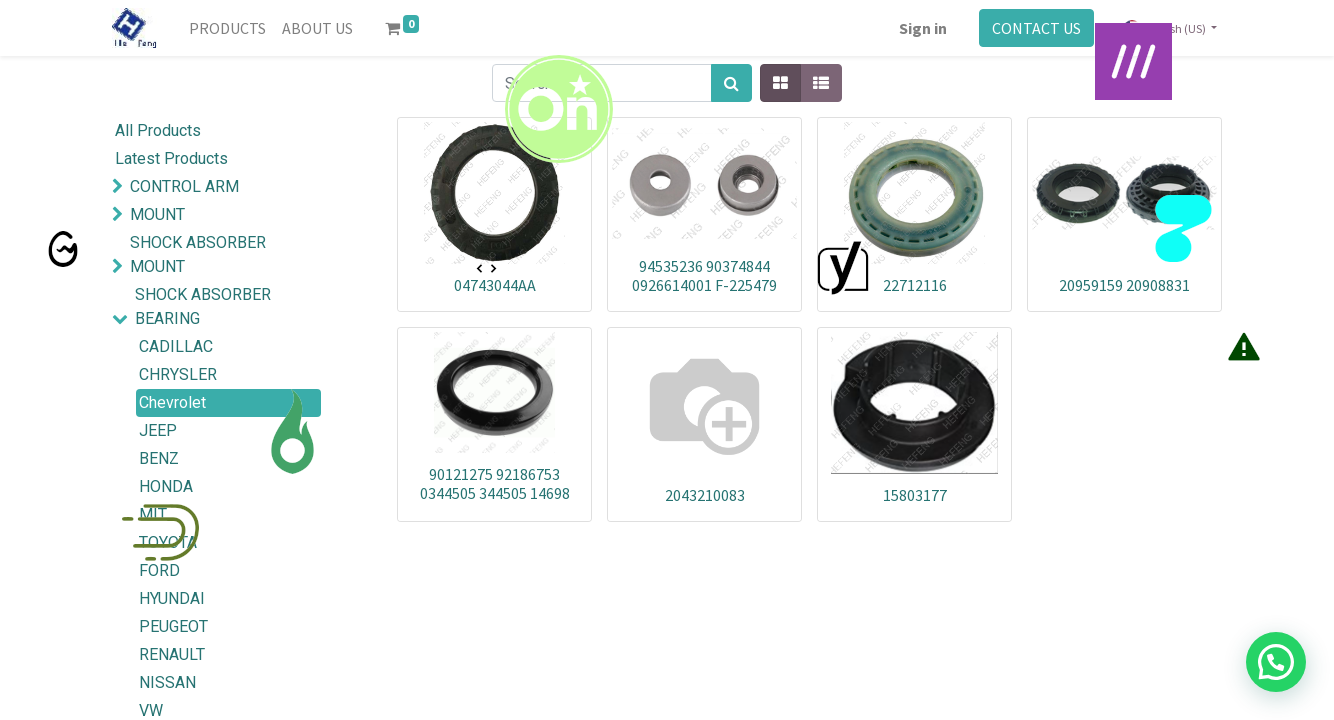 This screenshot has height=720, width=1334. Describe the element at coordinates (1183, 228) in the screenshot. I see `open HTTPie API client` at that location.